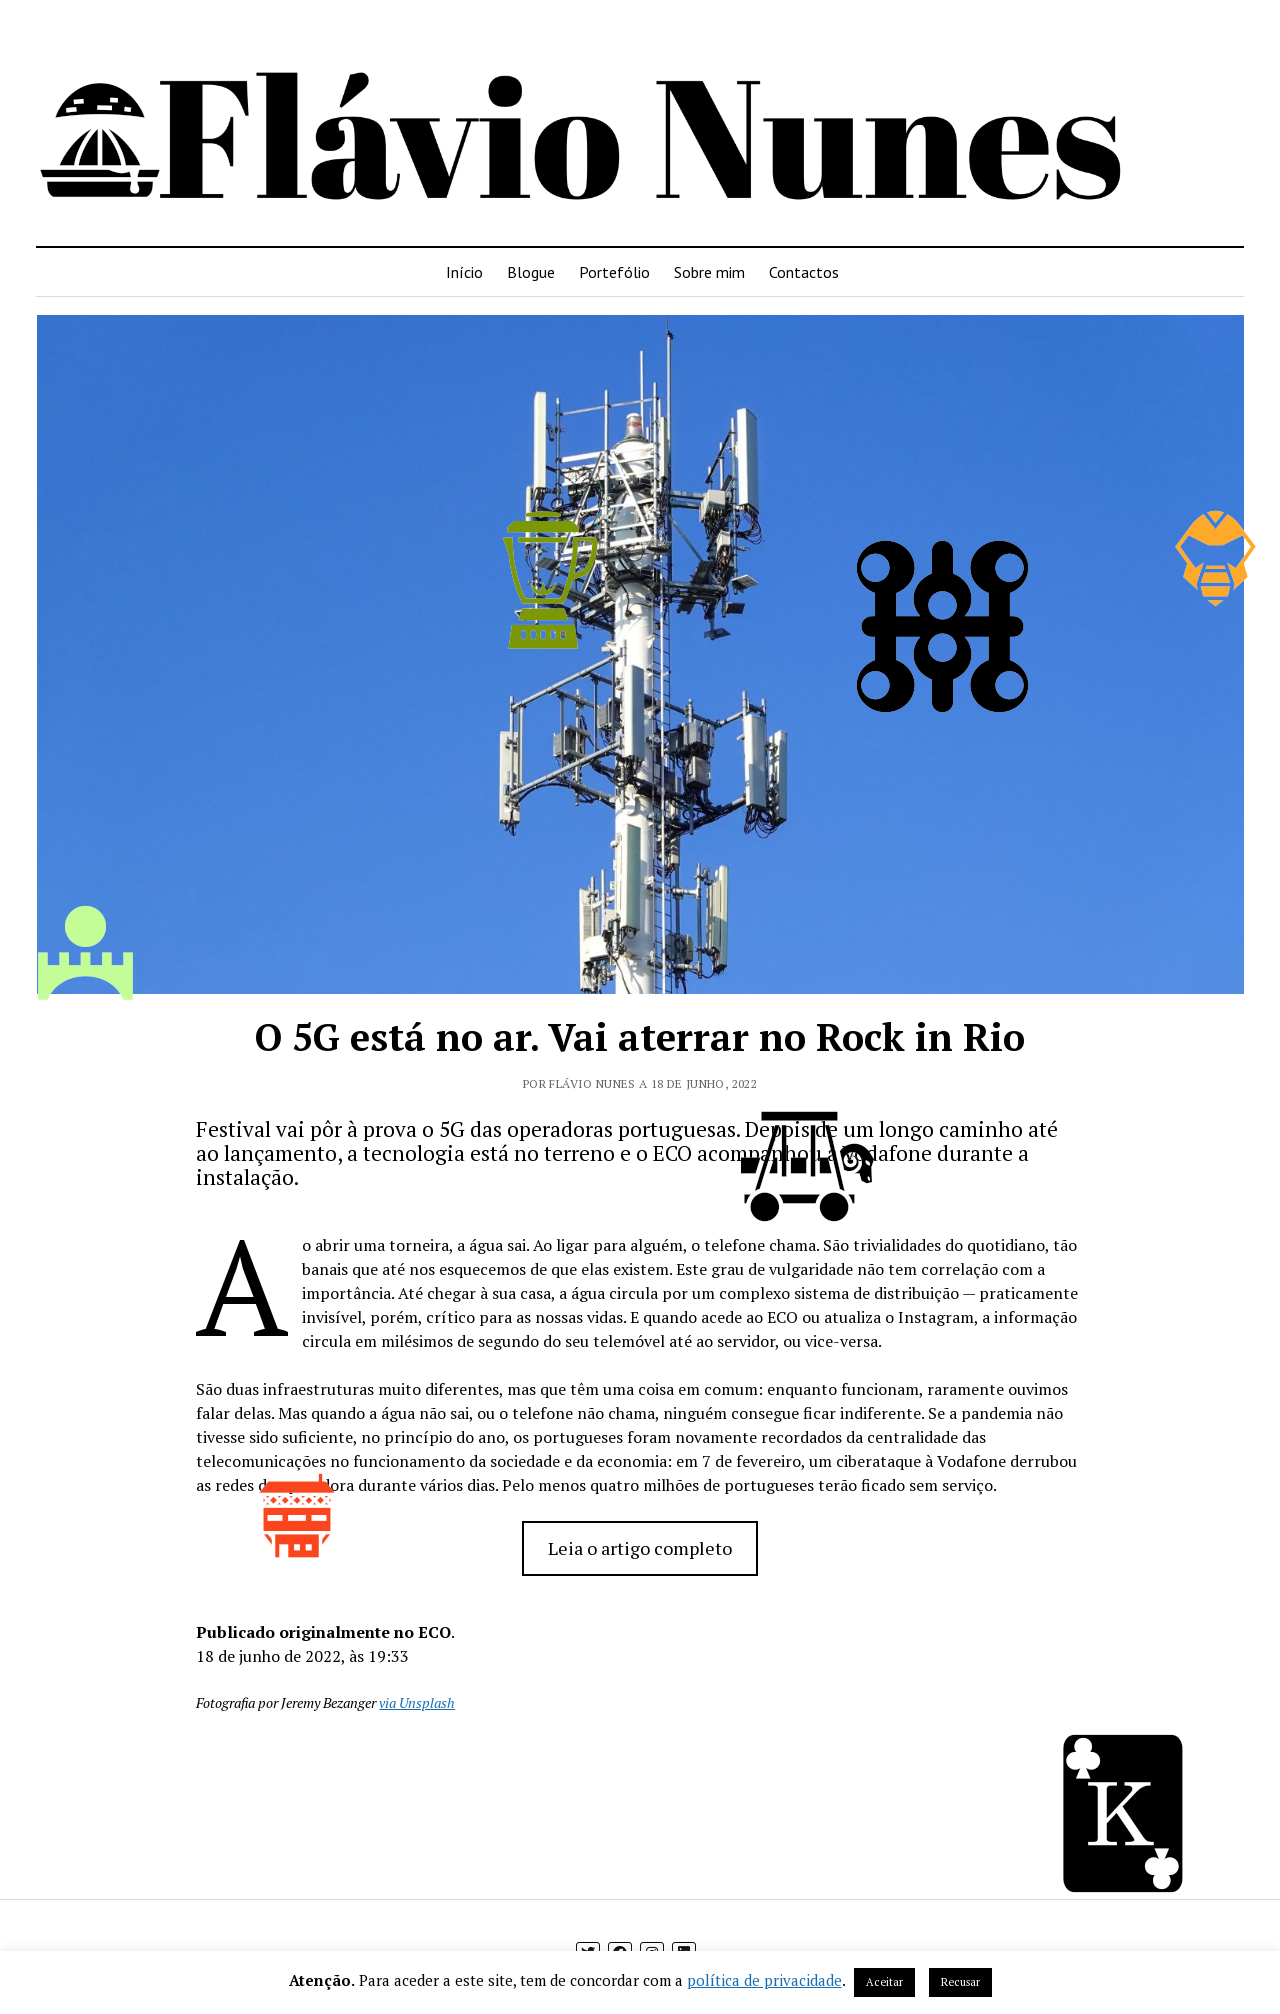 The height and width of the screenshot is (2014, 1280). Describe the element at coordinates (1215, 558) in the screenshot. I see `access robot or mech customization options` at that location.